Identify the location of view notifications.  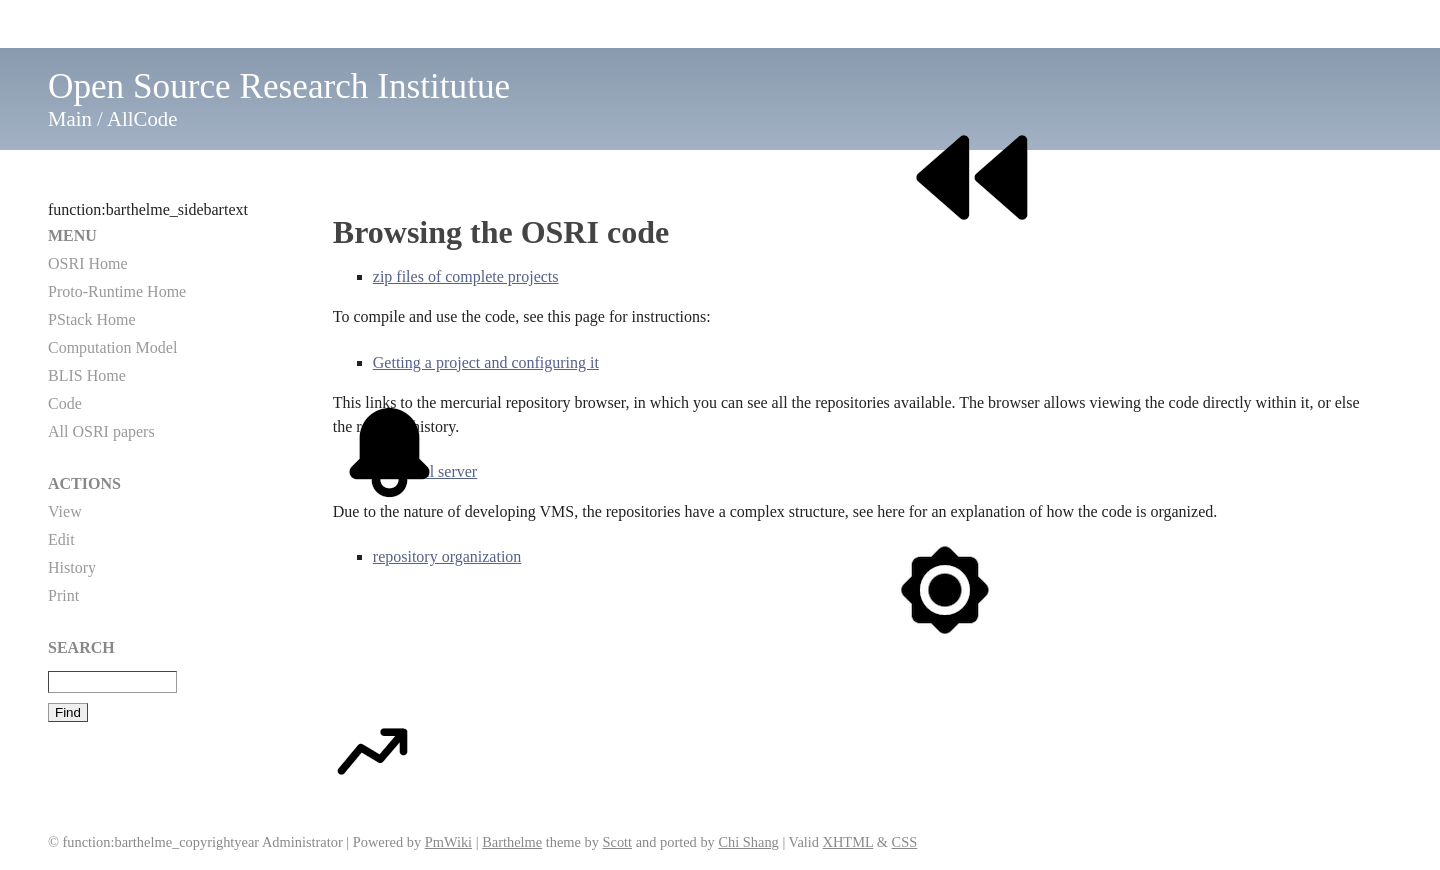
(389, 452).